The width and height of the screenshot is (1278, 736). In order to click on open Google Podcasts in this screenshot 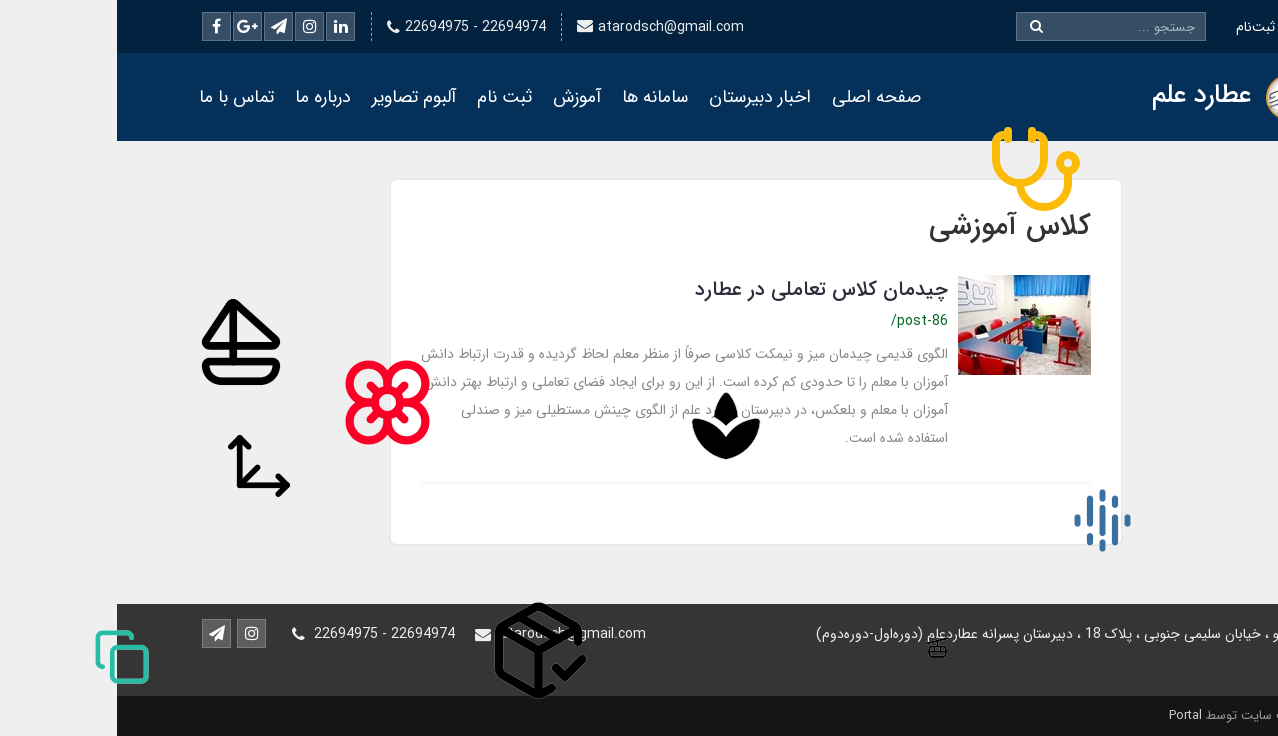, I will do `click(1102, 520)`.